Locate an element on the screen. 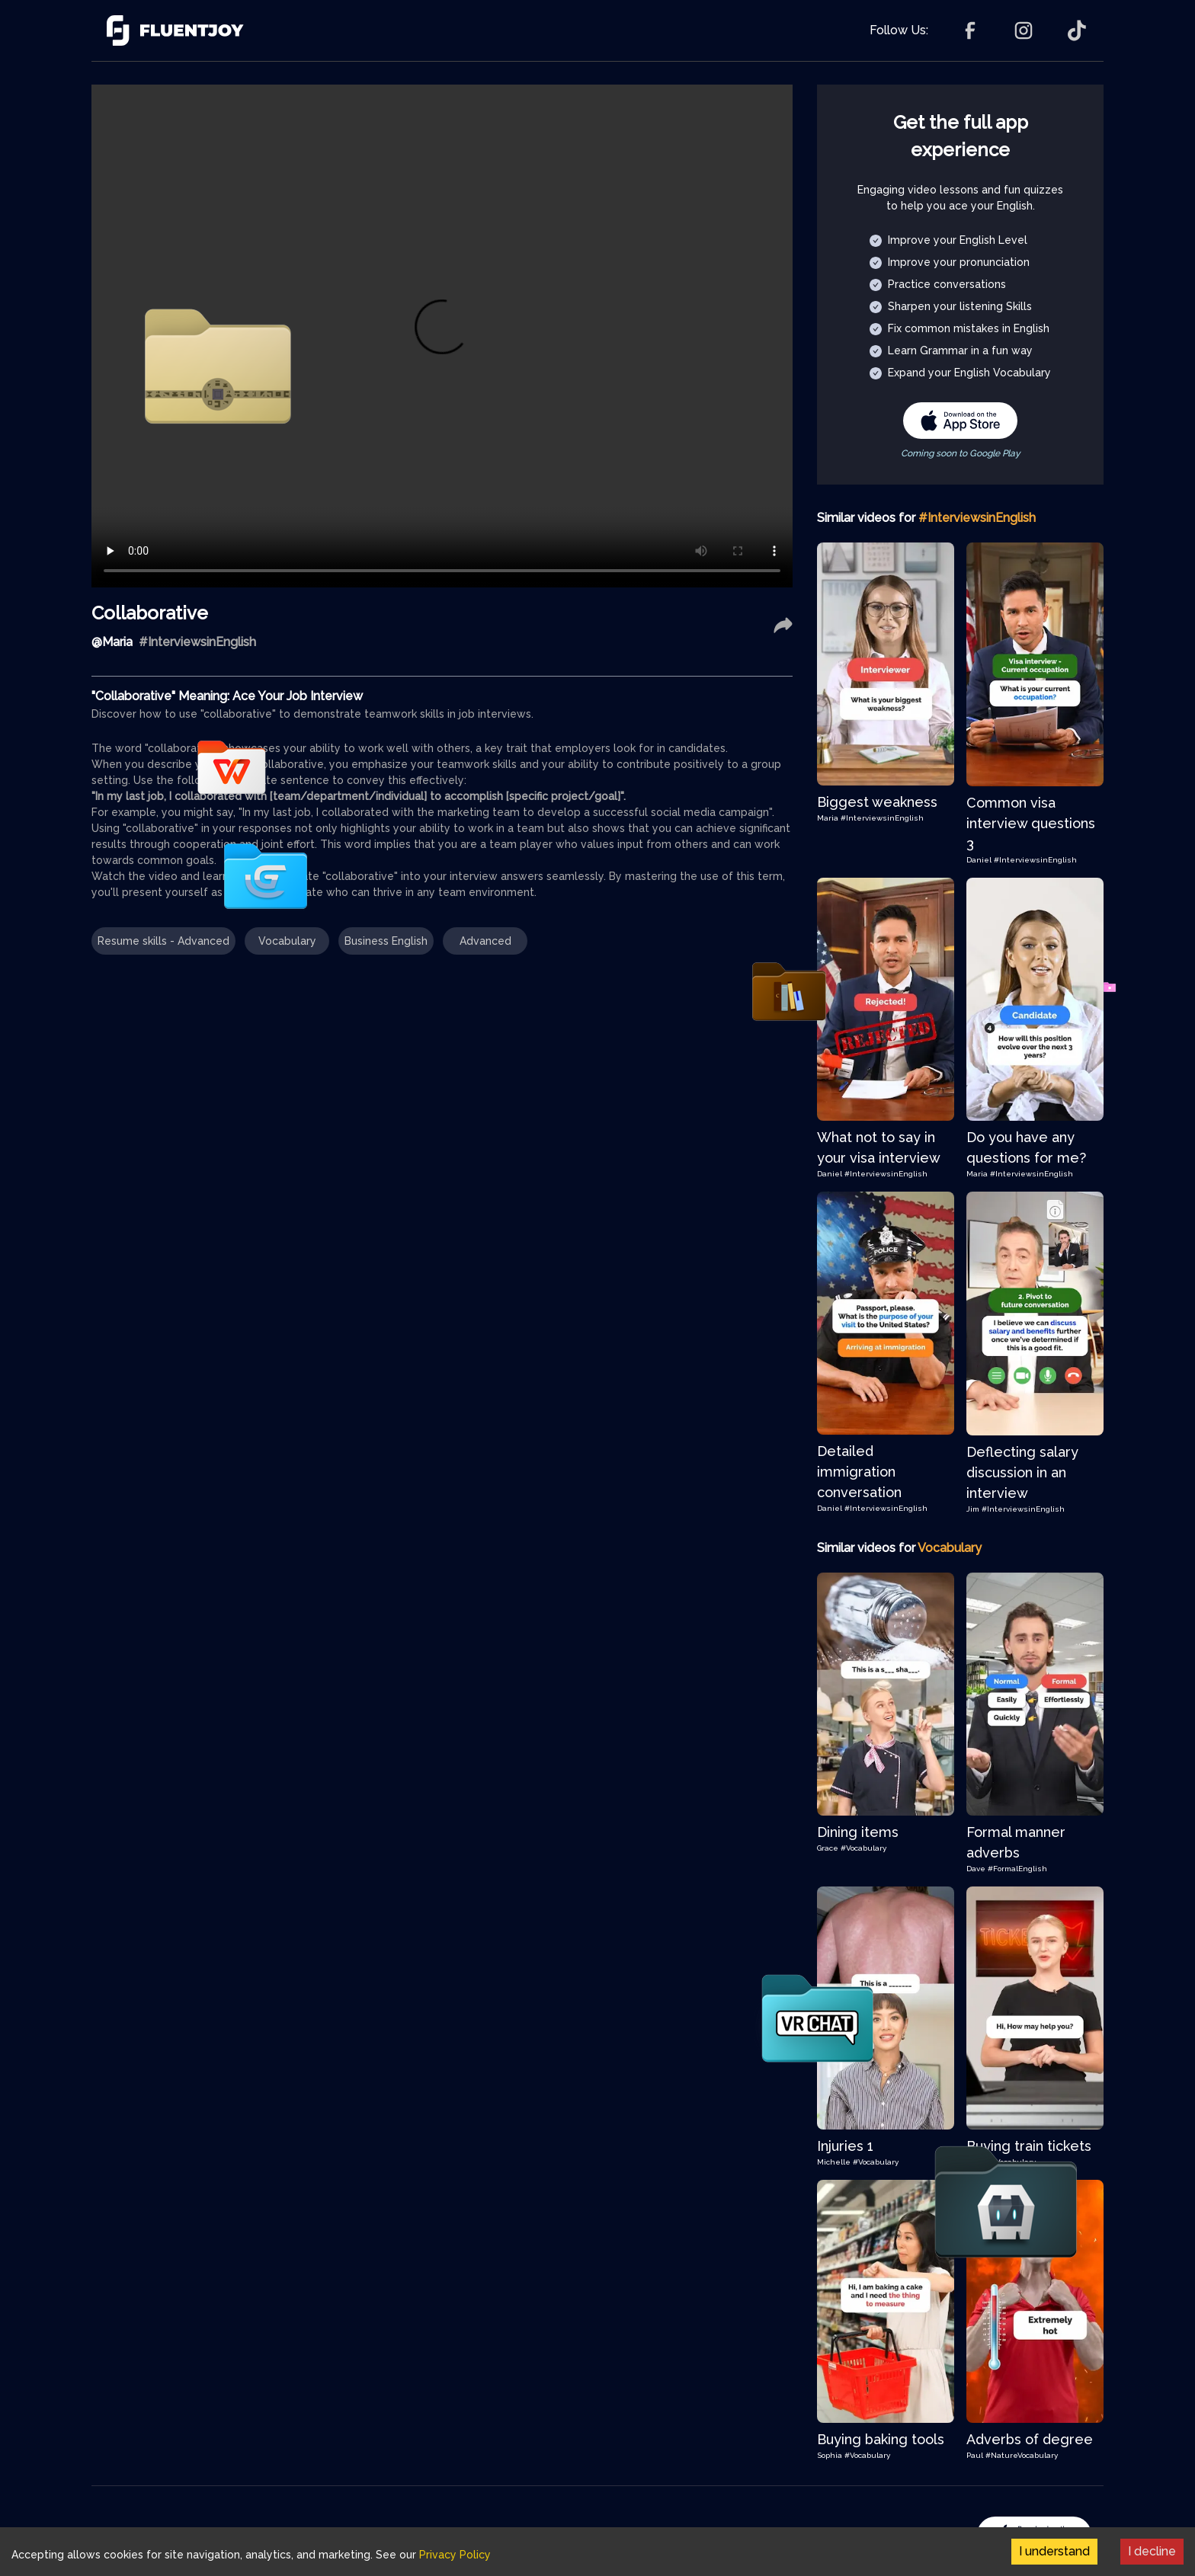 This screenshot has width=1195, height=2576. open GDevelop project files folder is located at coordinates (265, 878).